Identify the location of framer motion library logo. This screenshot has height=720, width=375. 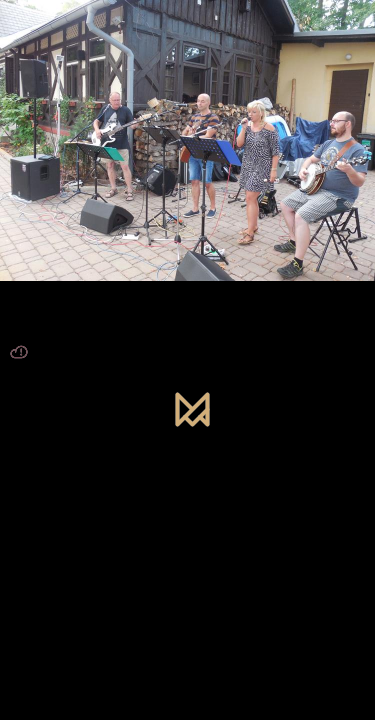
(192, 409).